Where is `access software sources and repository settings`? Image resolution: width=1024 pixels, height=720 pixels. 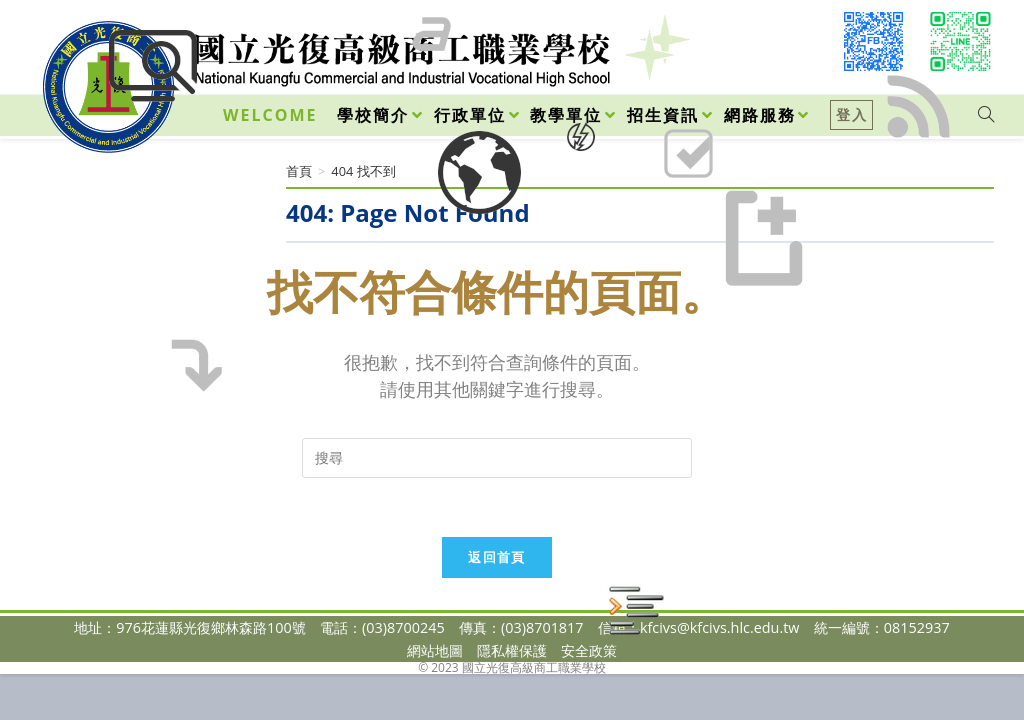 access software sources and repository settings is located at coordinates (479, 172).